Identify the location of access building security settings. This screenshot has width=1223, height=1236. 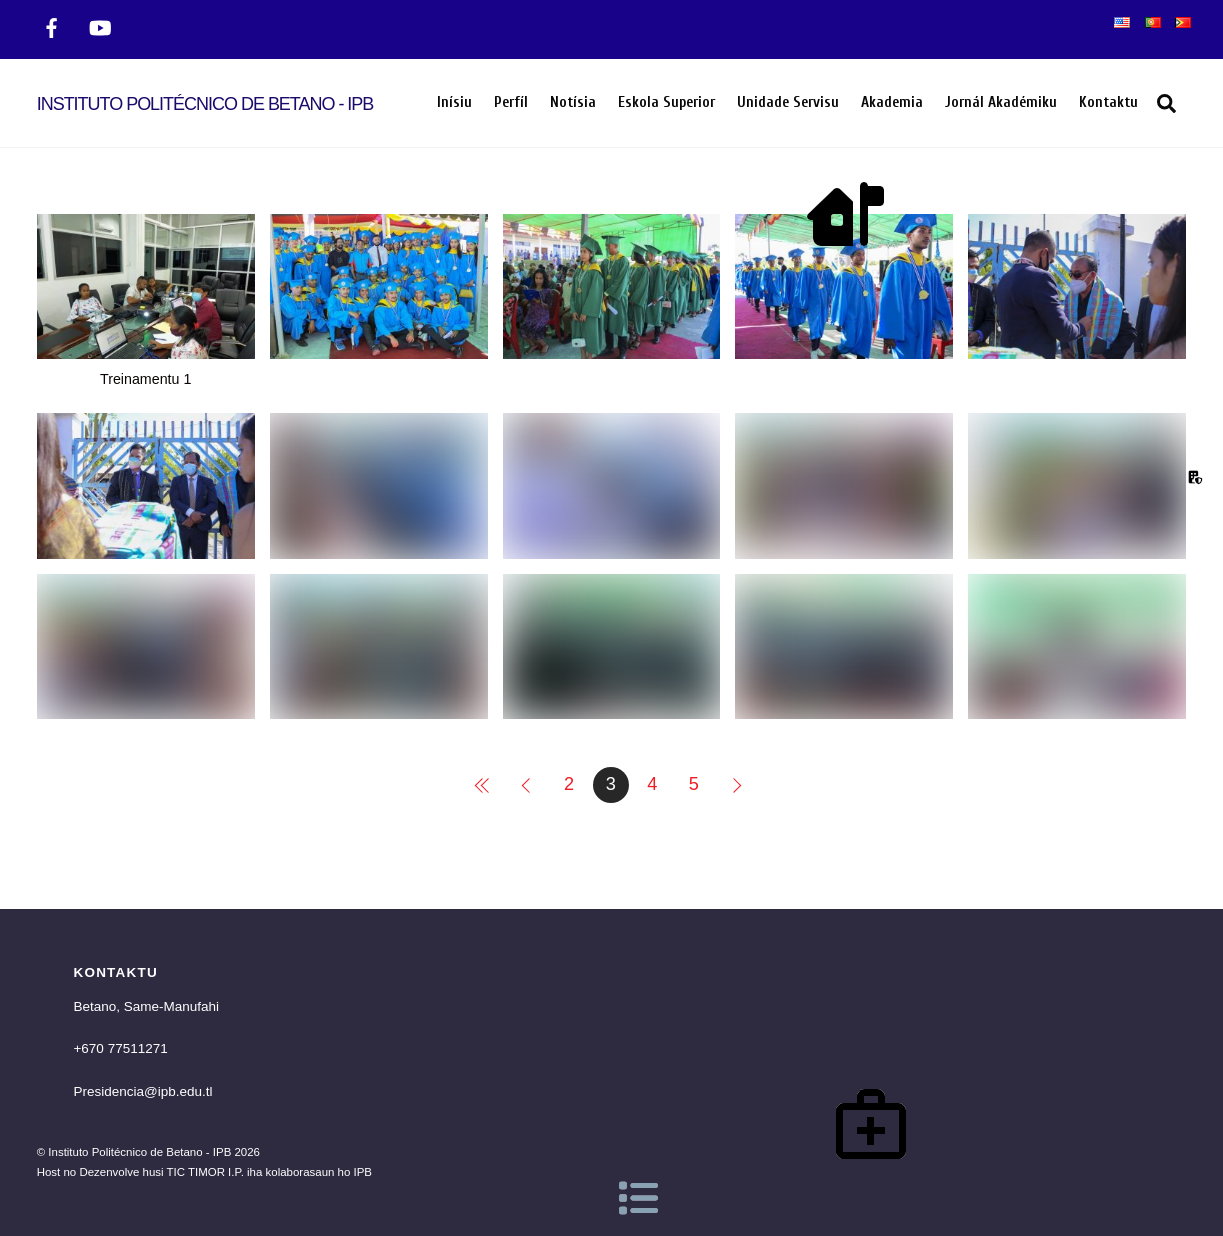
(1195, 477).